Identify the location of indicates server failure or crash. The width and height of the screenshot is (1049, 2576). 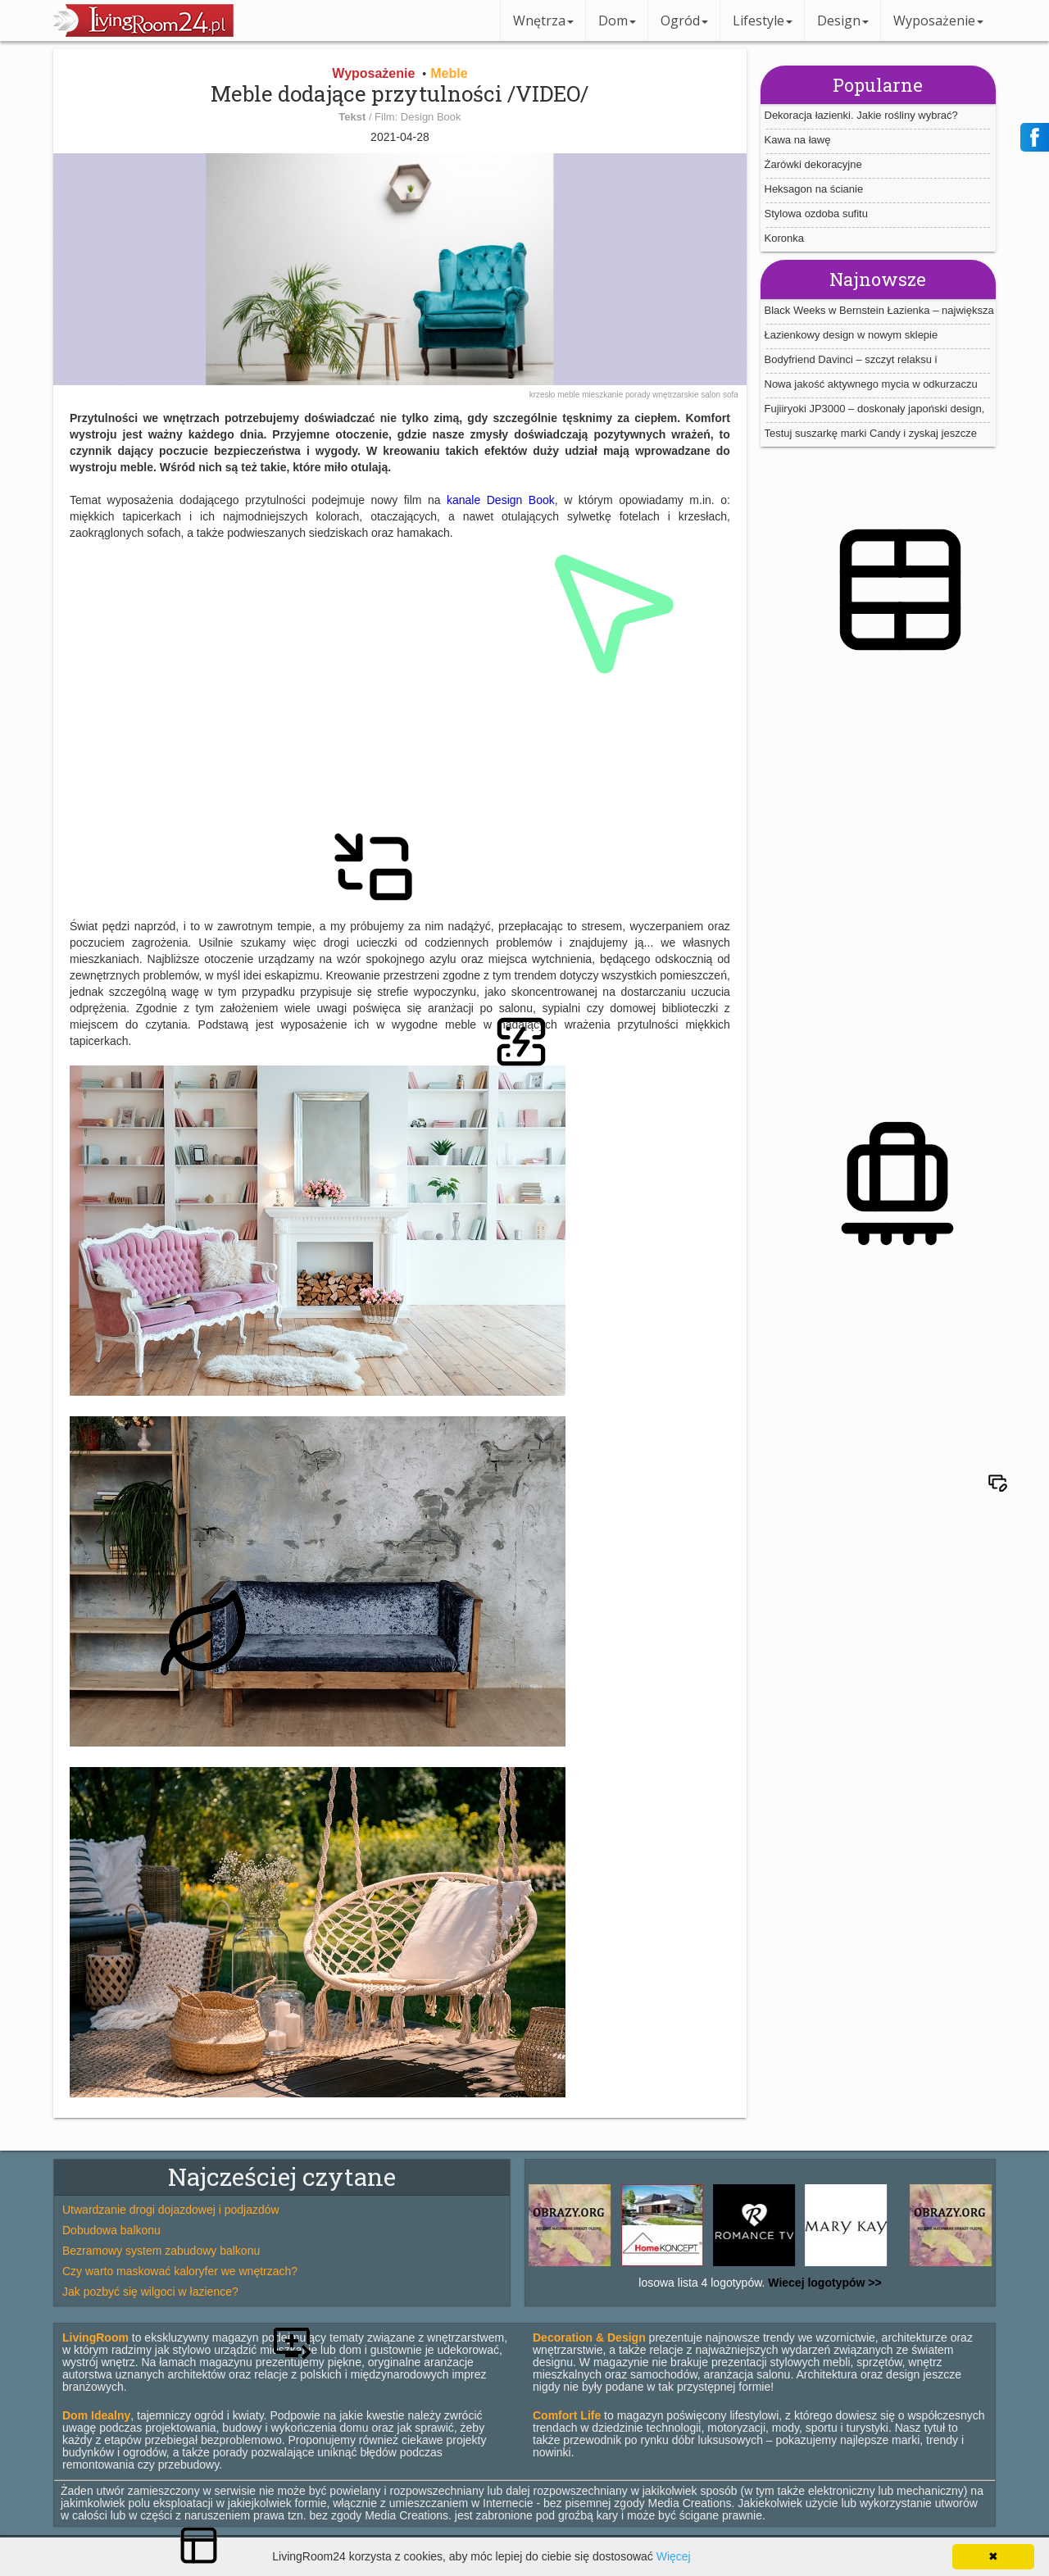
(521, 1042).